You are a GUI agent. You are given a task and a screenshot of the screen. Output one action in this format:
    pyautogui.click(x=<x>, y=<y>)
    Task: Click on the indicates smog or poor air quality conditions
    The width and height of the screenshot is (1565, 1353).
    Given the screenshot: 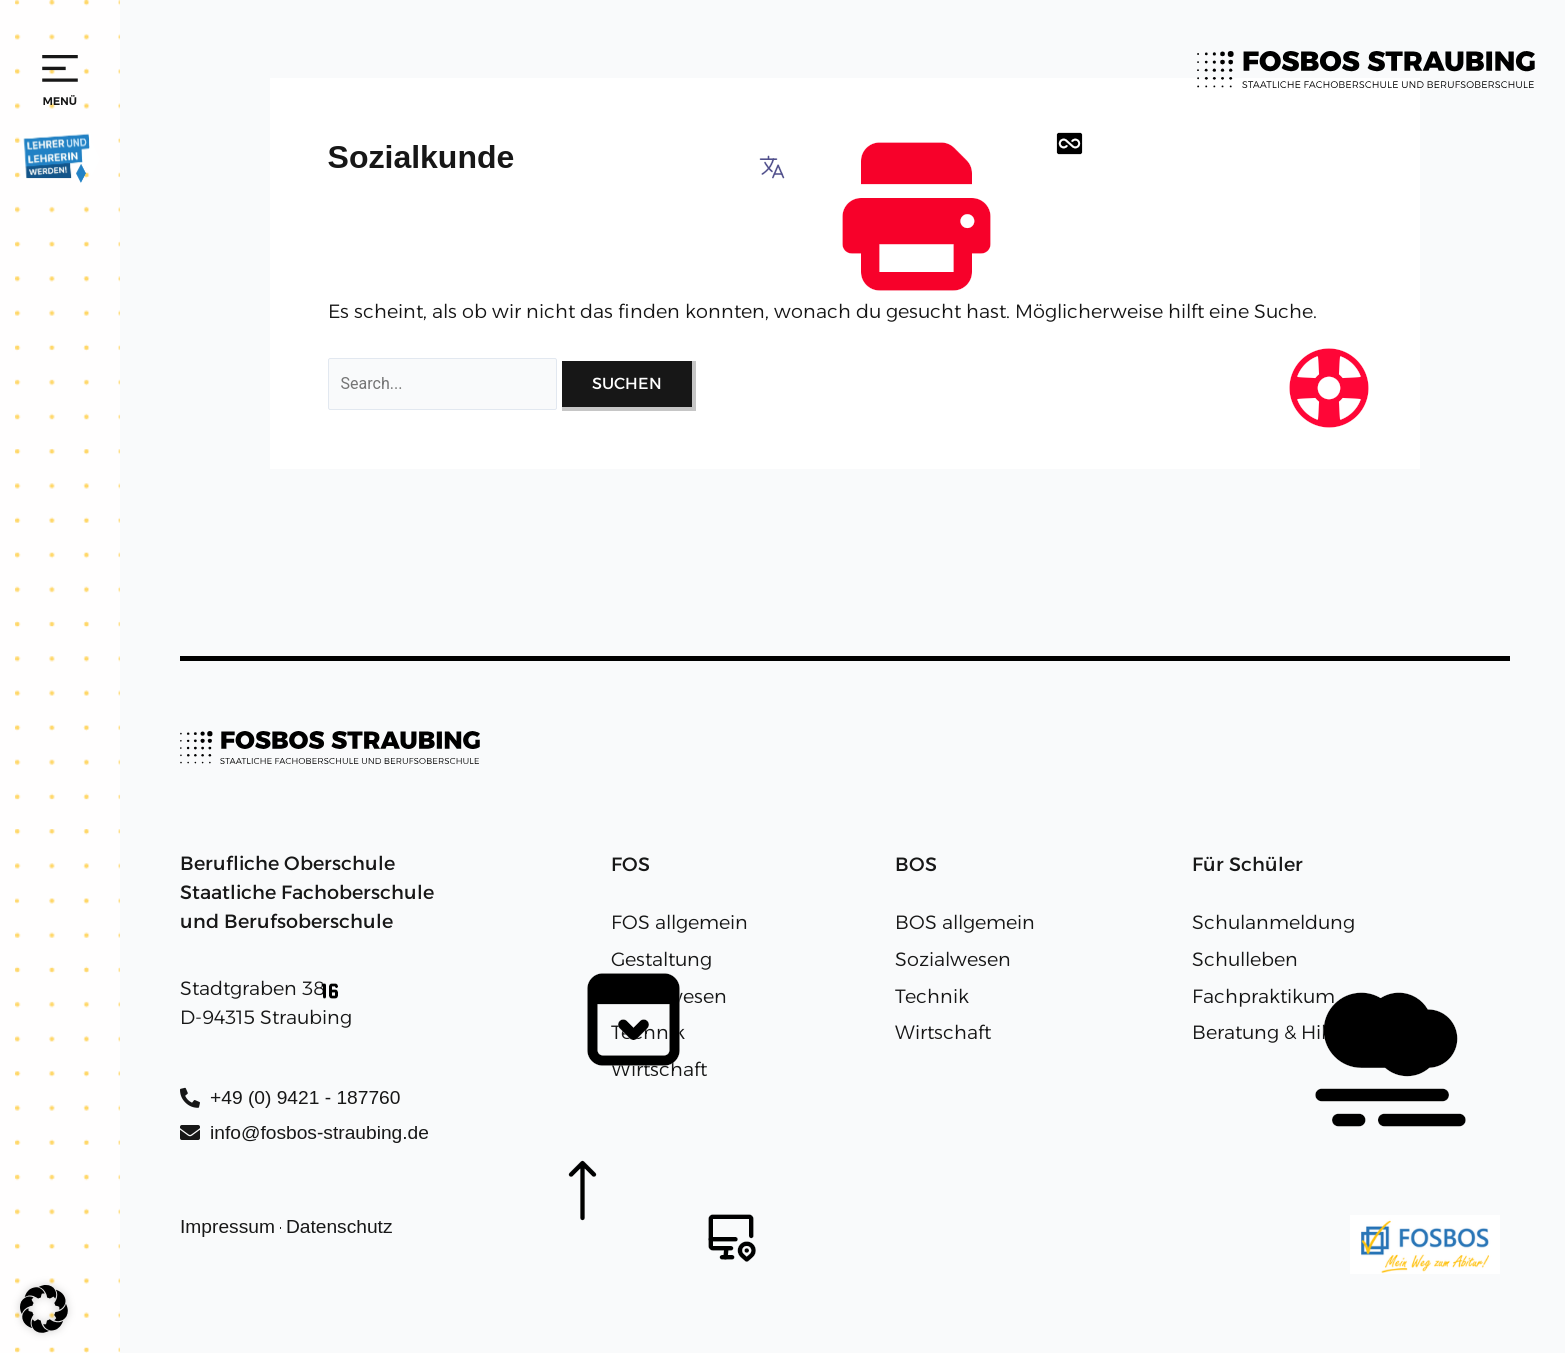 What is the action you would take?
    pyautogui.click(x=1390, y=1059)
    